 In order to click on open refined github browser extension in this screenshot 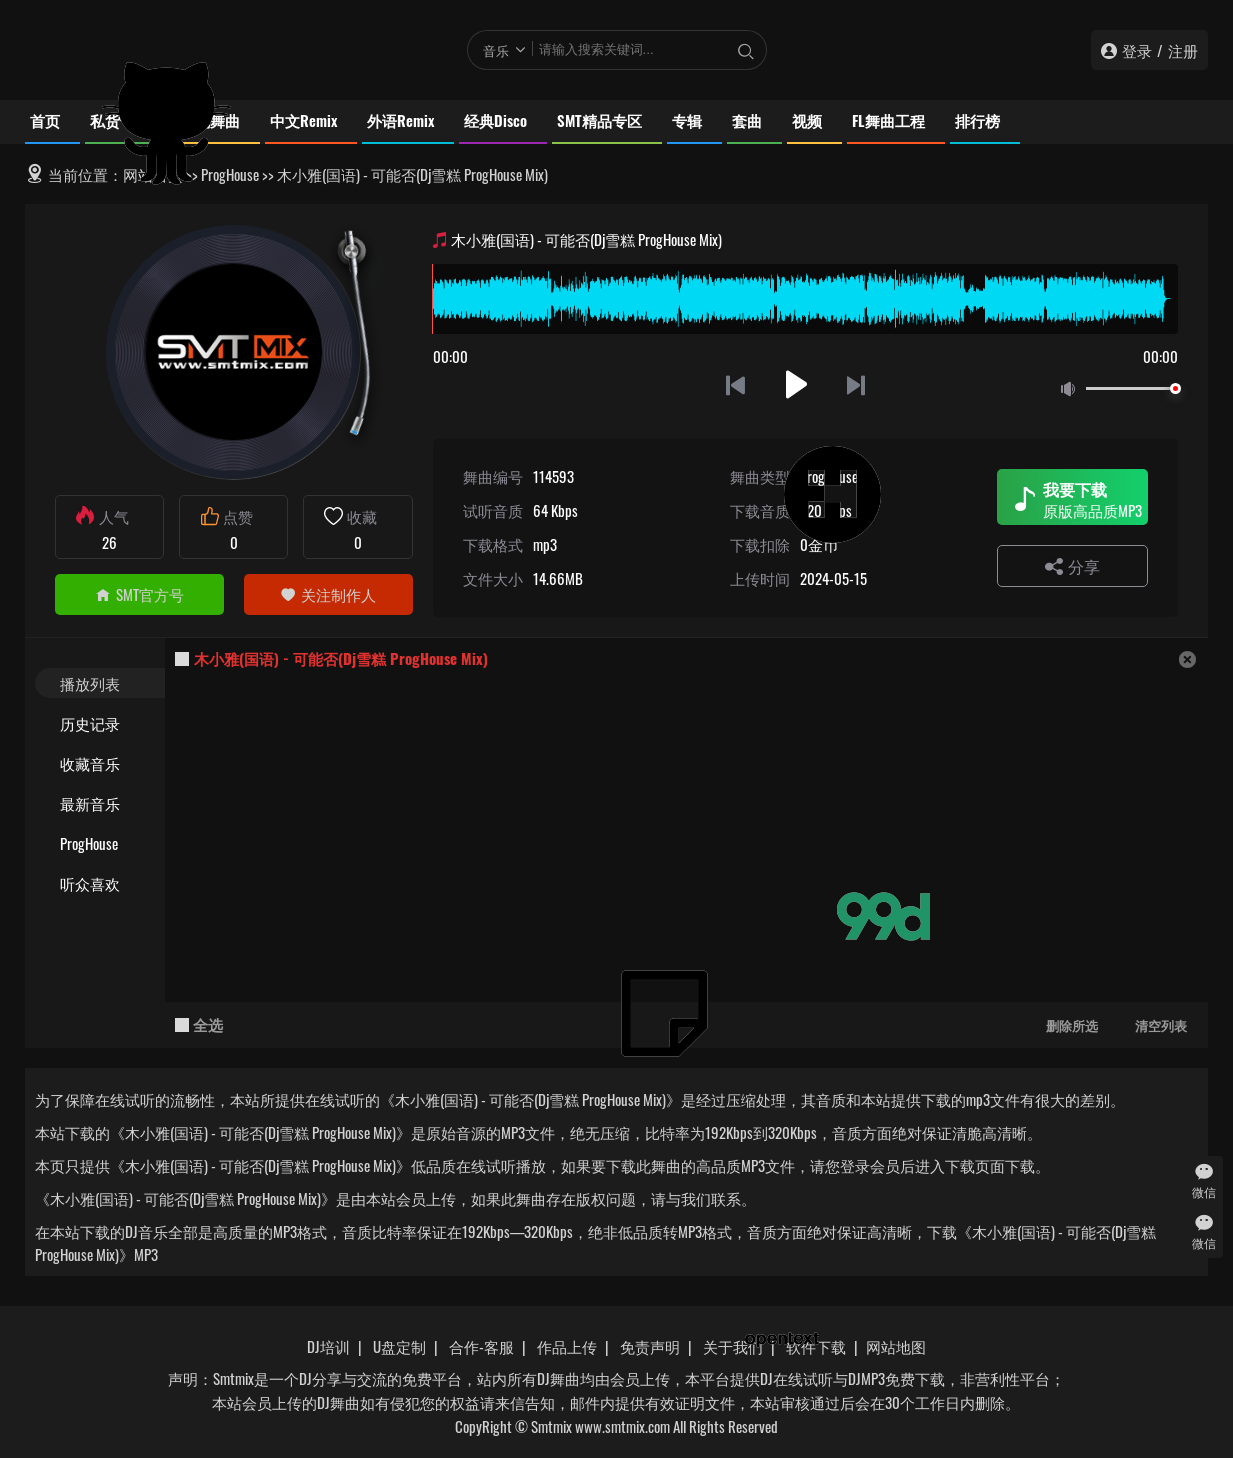, I will do `click(166, 123)`.